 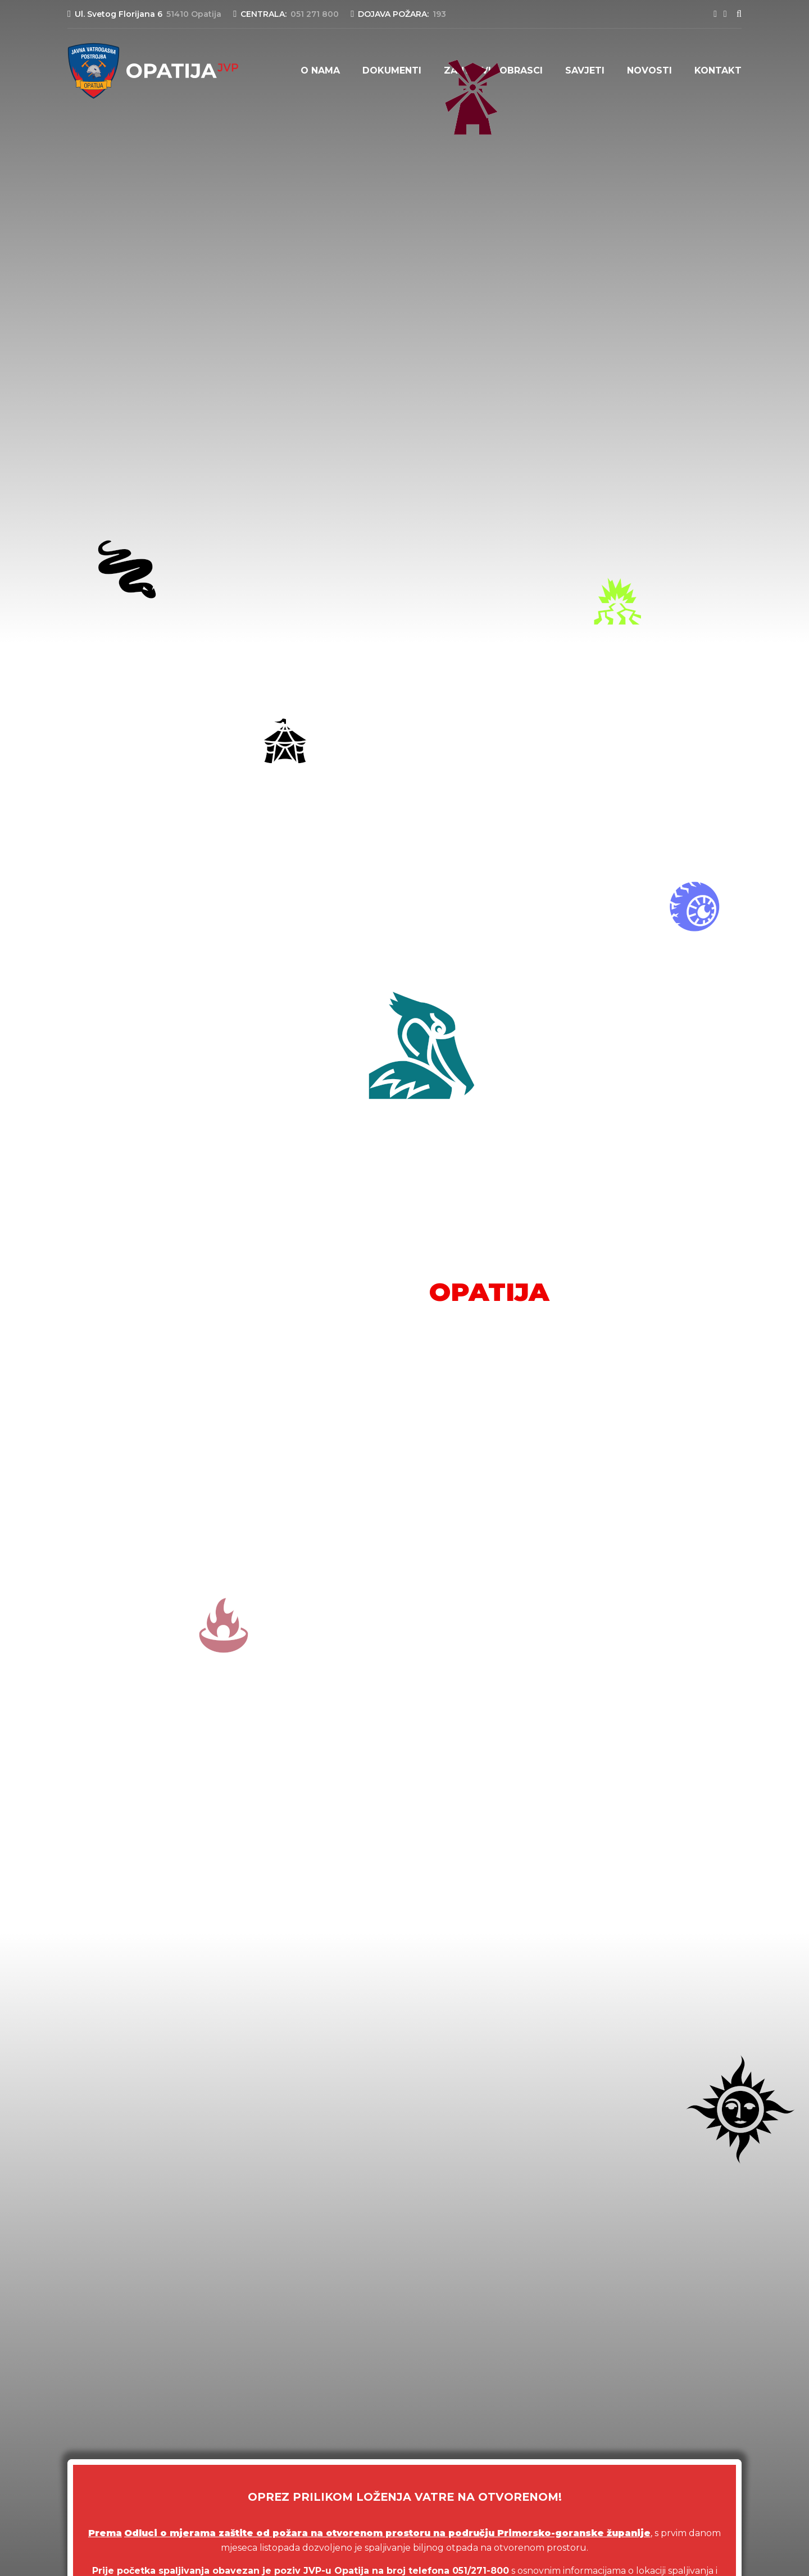 What do you see at coordinates (694, 907) in the screenshot?
I see `view or toggle visibility settings` at bounding box center [694, 907].